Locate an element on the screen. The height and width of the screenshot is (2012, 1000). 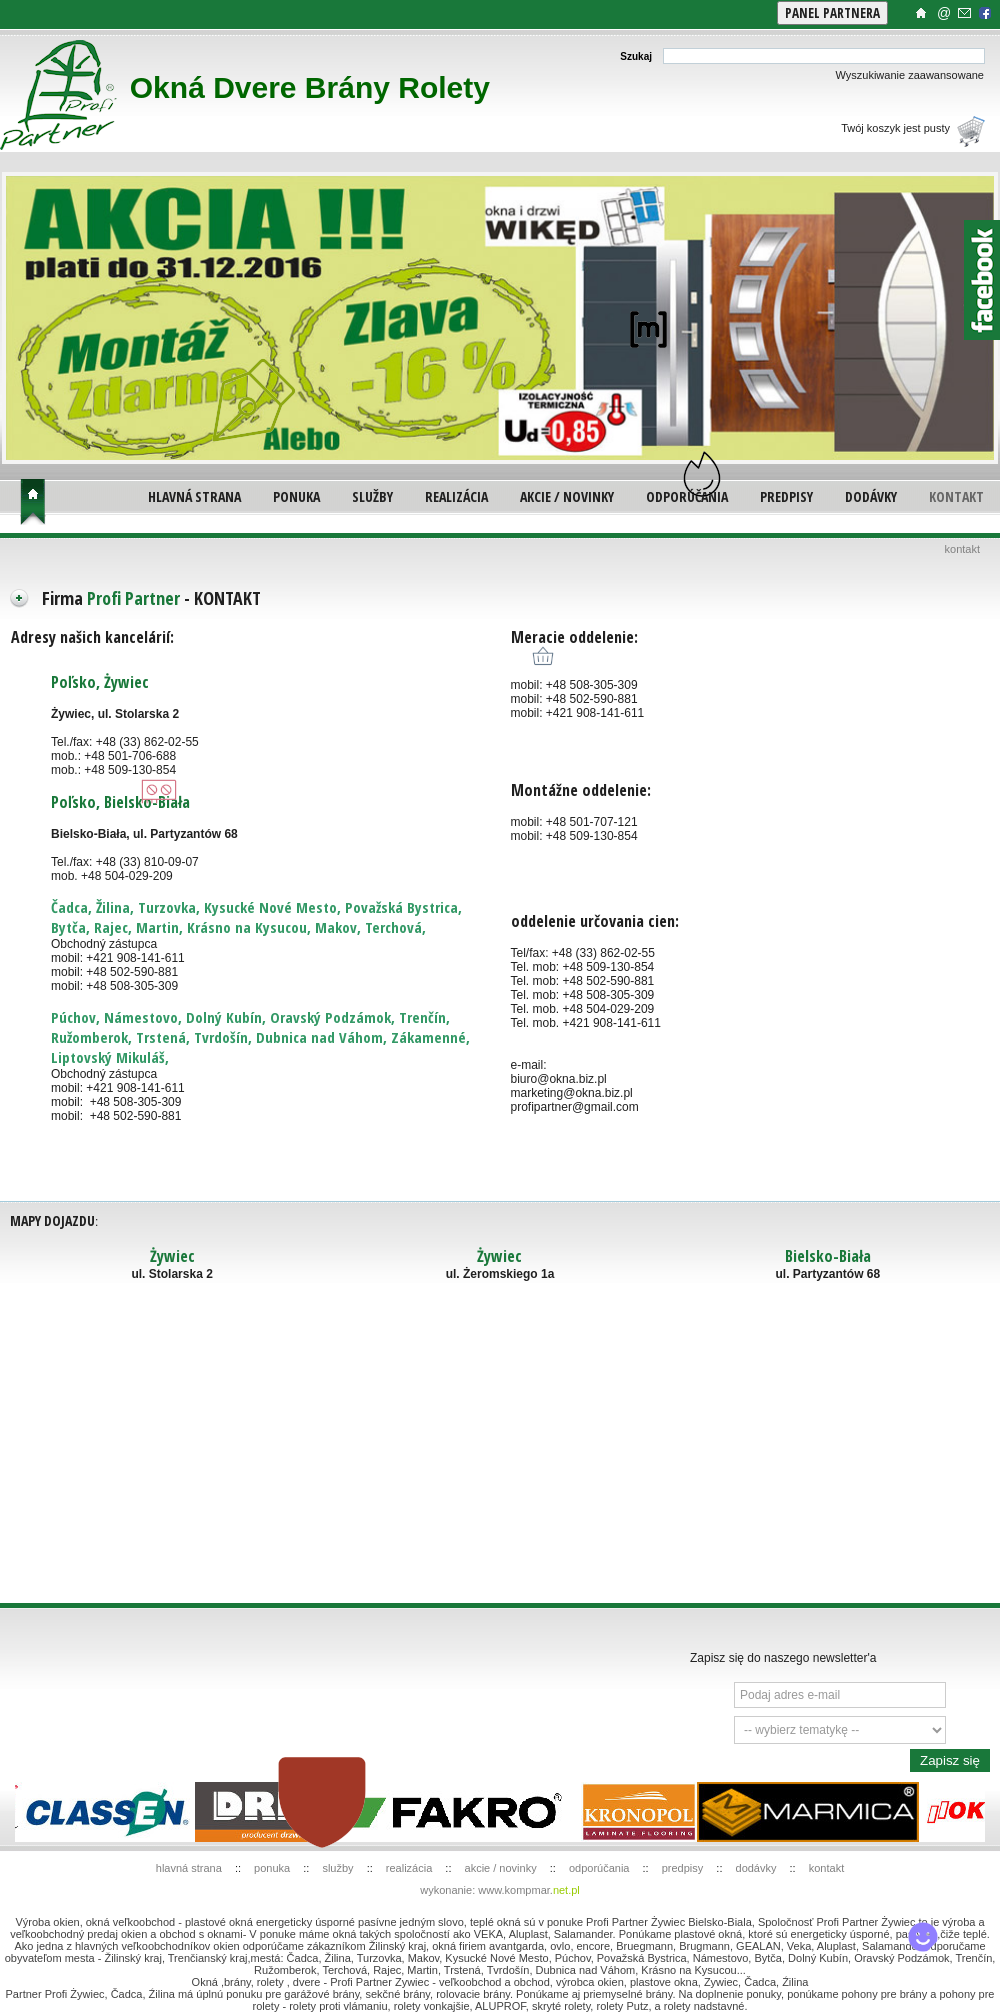
security or protection status indicator is located at coordinates (322, 1797).